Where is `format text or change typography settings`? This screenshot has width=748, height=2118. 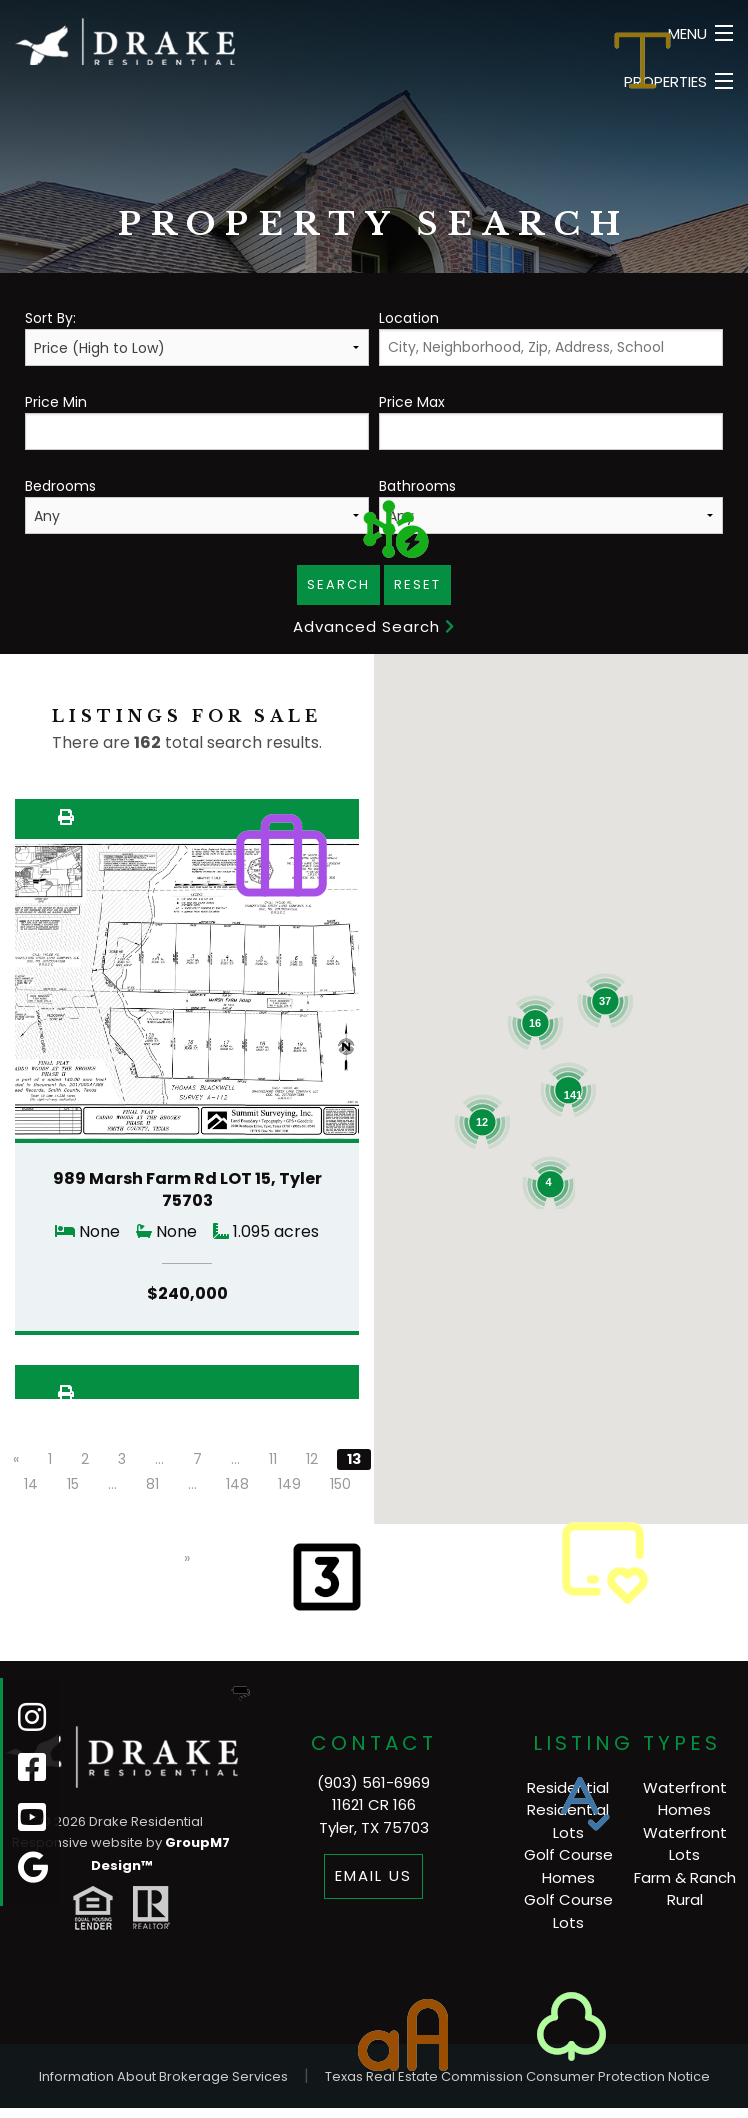 format text or change typography settings is located at coordinates (642, 60).